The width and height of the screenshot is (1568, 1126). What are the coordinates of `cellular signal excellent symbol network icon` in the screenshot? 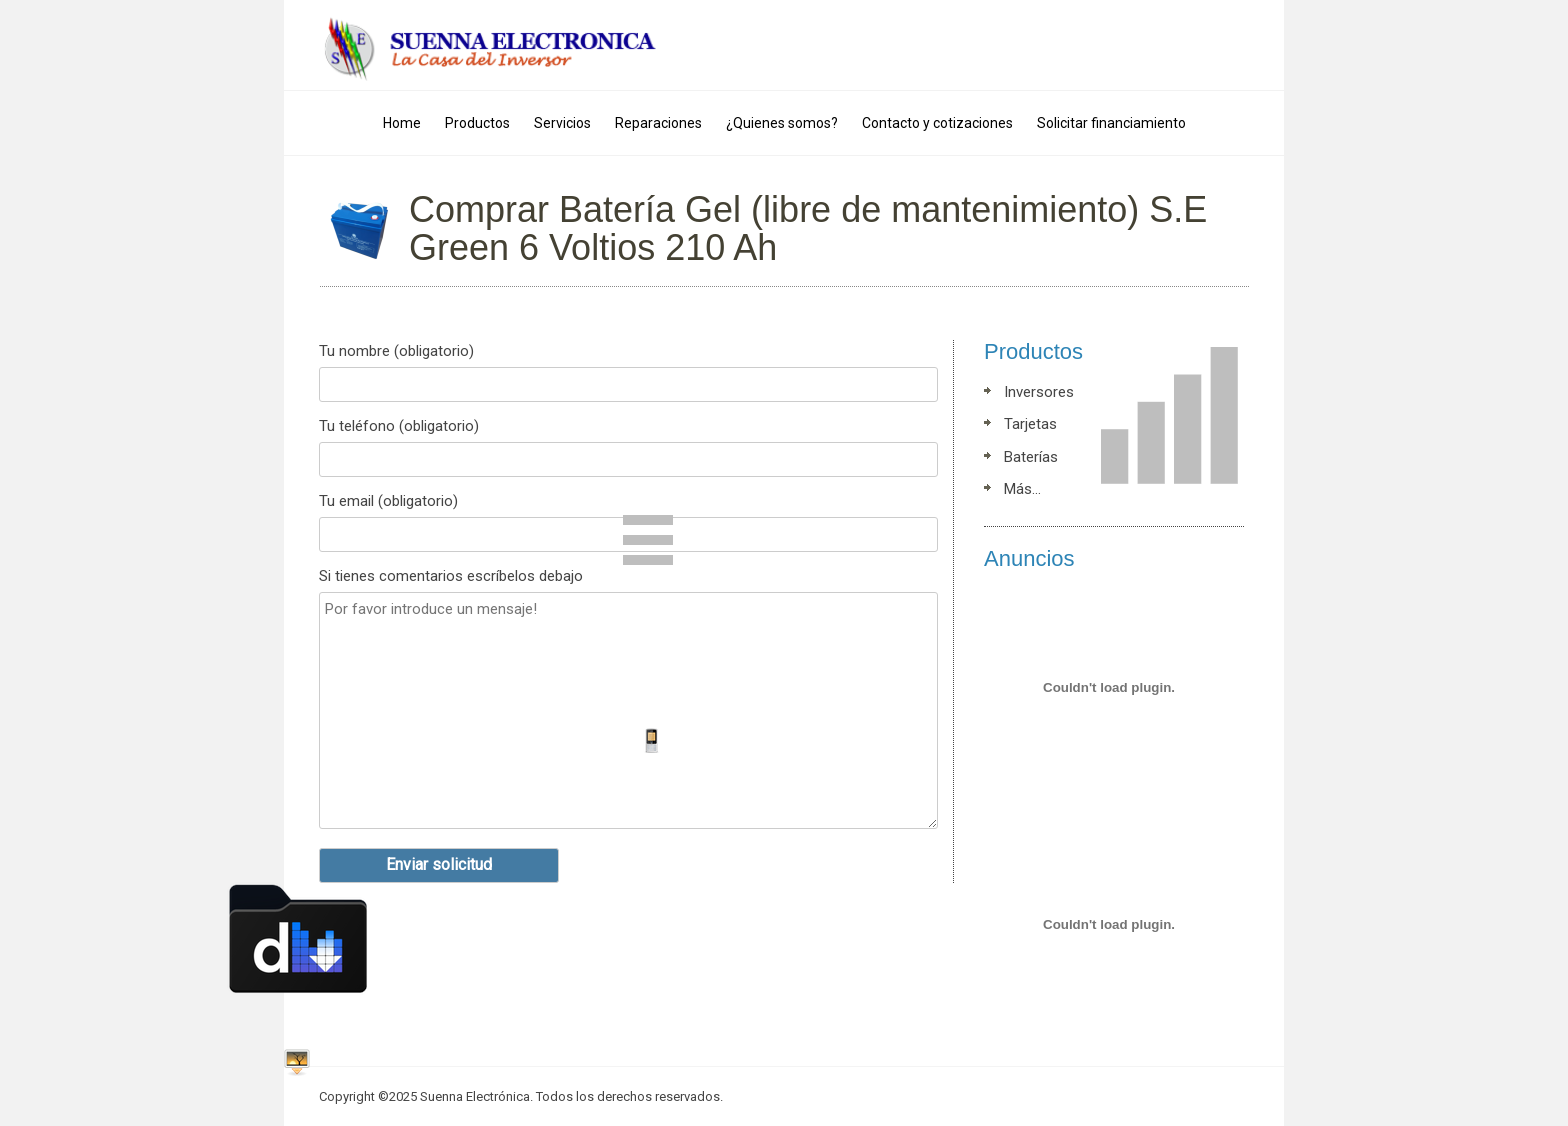 It's located at (1174, 420).